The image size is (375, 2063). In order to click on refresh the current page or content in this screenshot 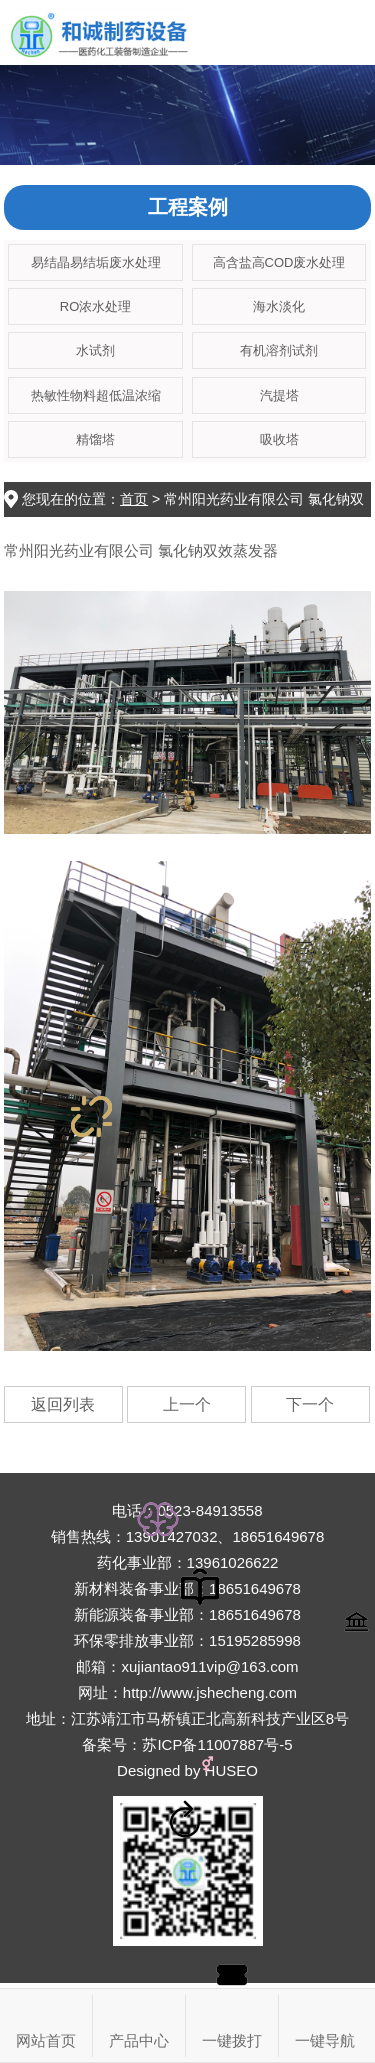, I will do `click(185, 1819)`.